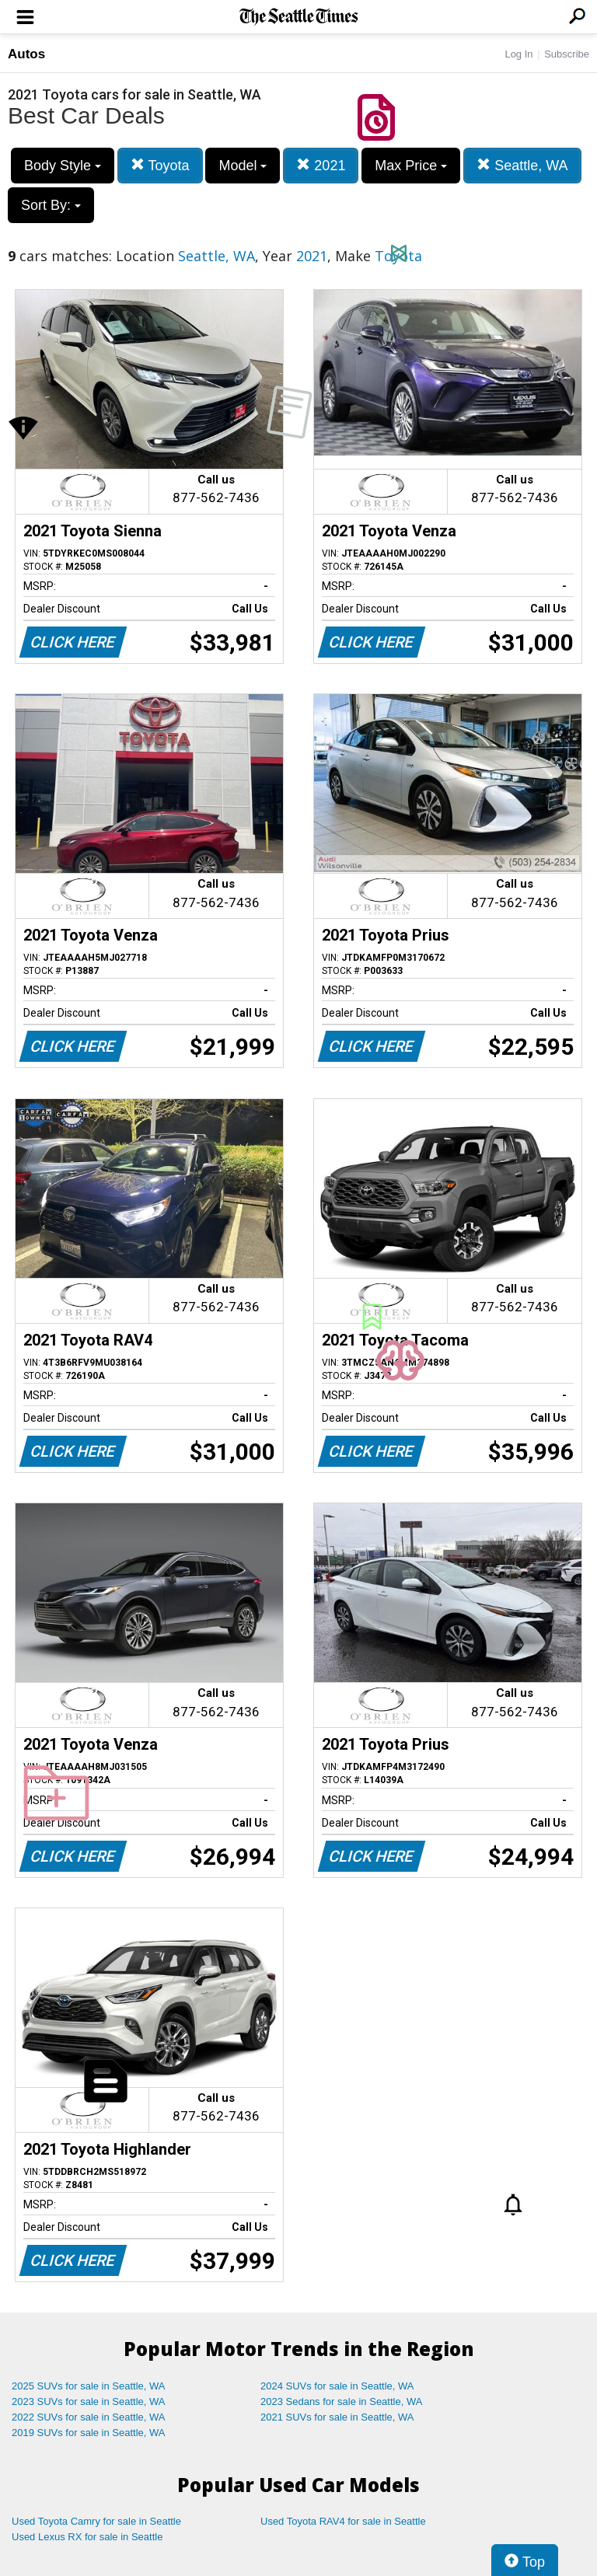  I want to click on view text snippet or document preview, so click(106, 2081).